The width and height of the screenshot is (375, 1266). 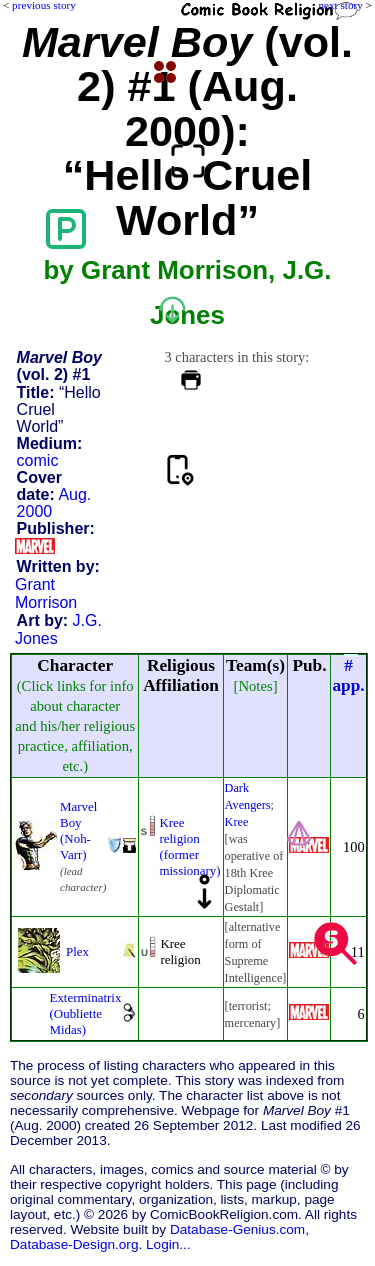 I want to click on expand to full screen mode, so click(x=188, y=161).